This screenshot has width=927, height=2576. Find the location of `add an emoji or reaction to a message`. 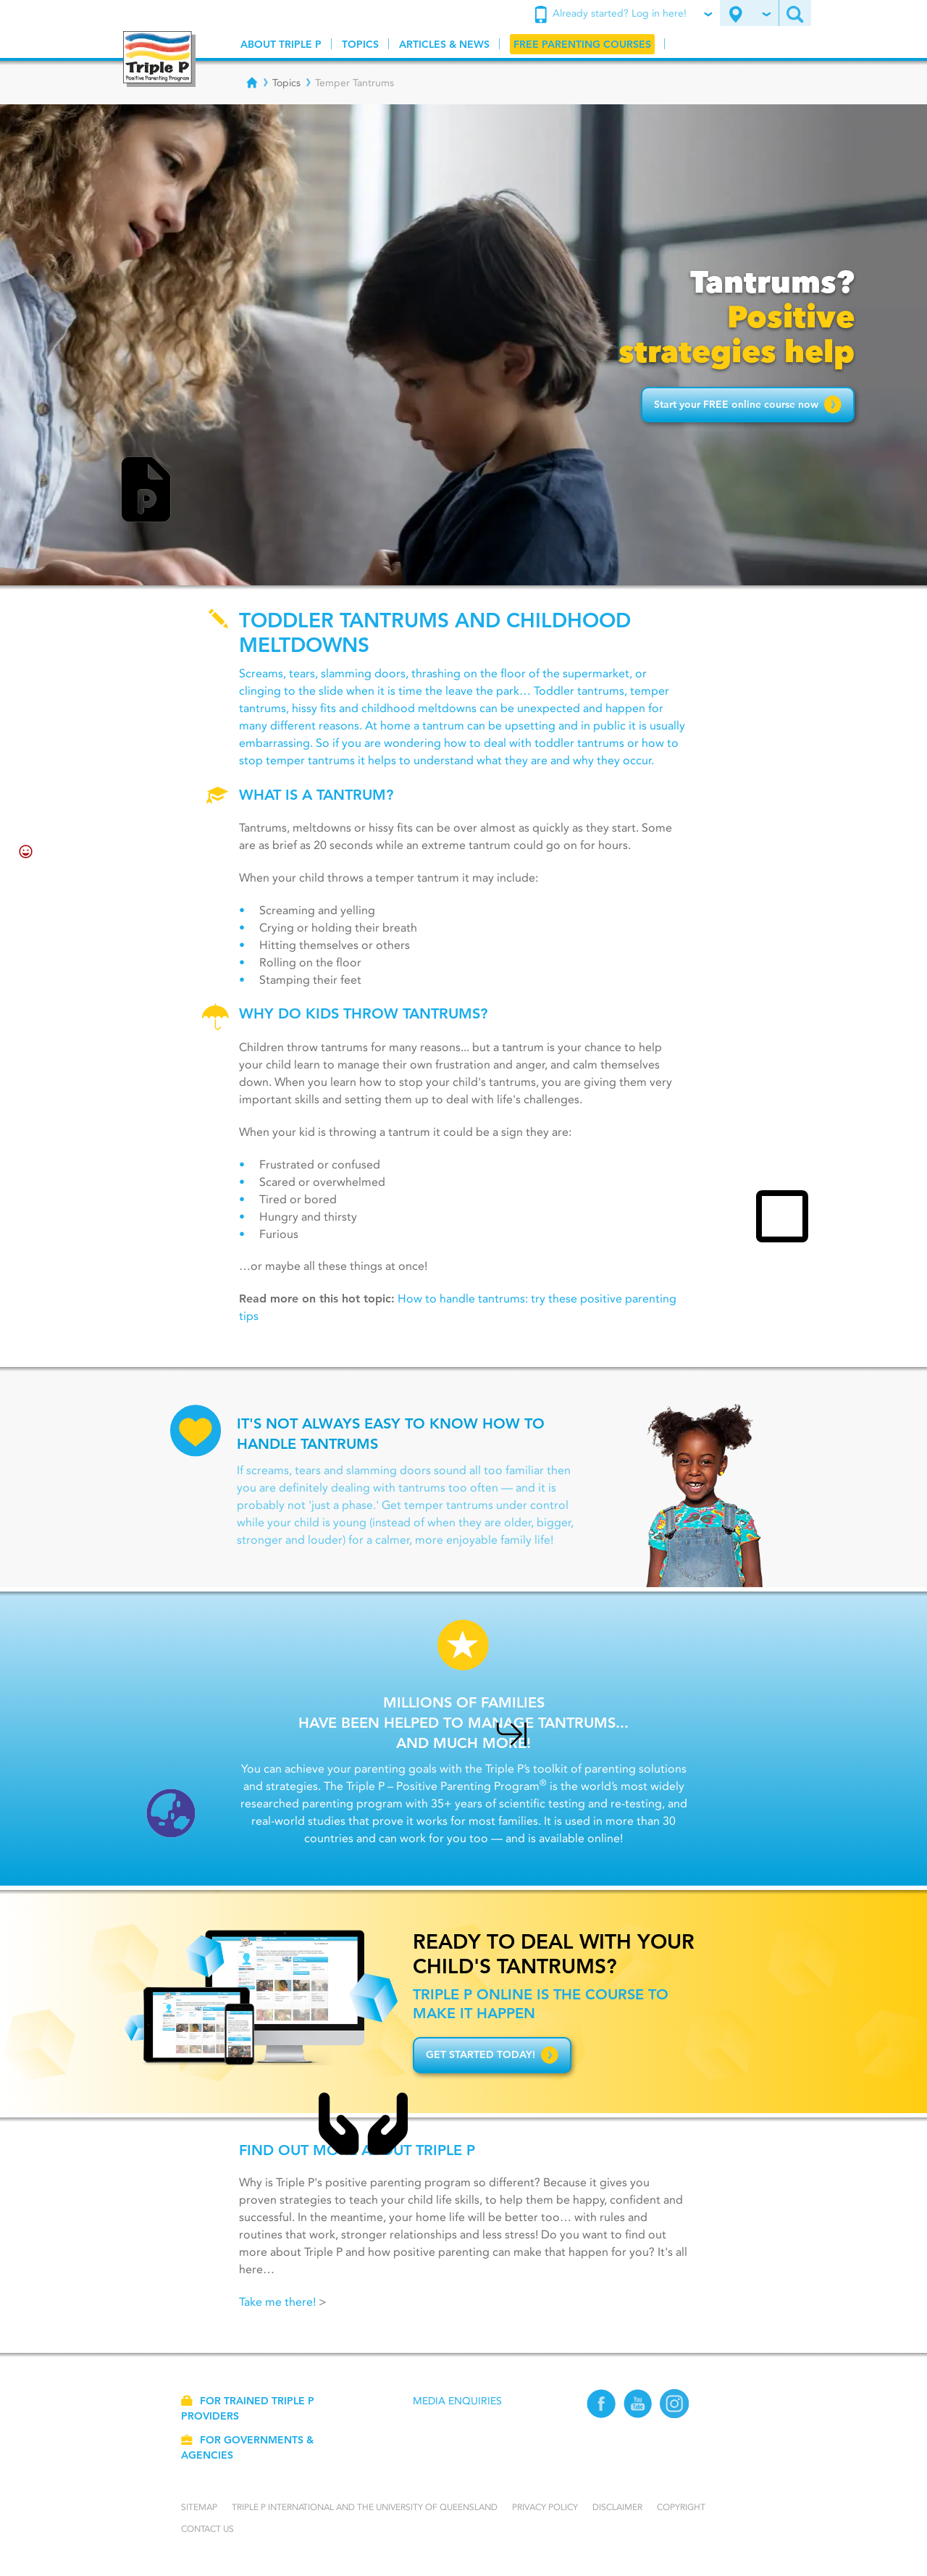

add an emoji or reaction to a message is located at coordinates (25, 851).